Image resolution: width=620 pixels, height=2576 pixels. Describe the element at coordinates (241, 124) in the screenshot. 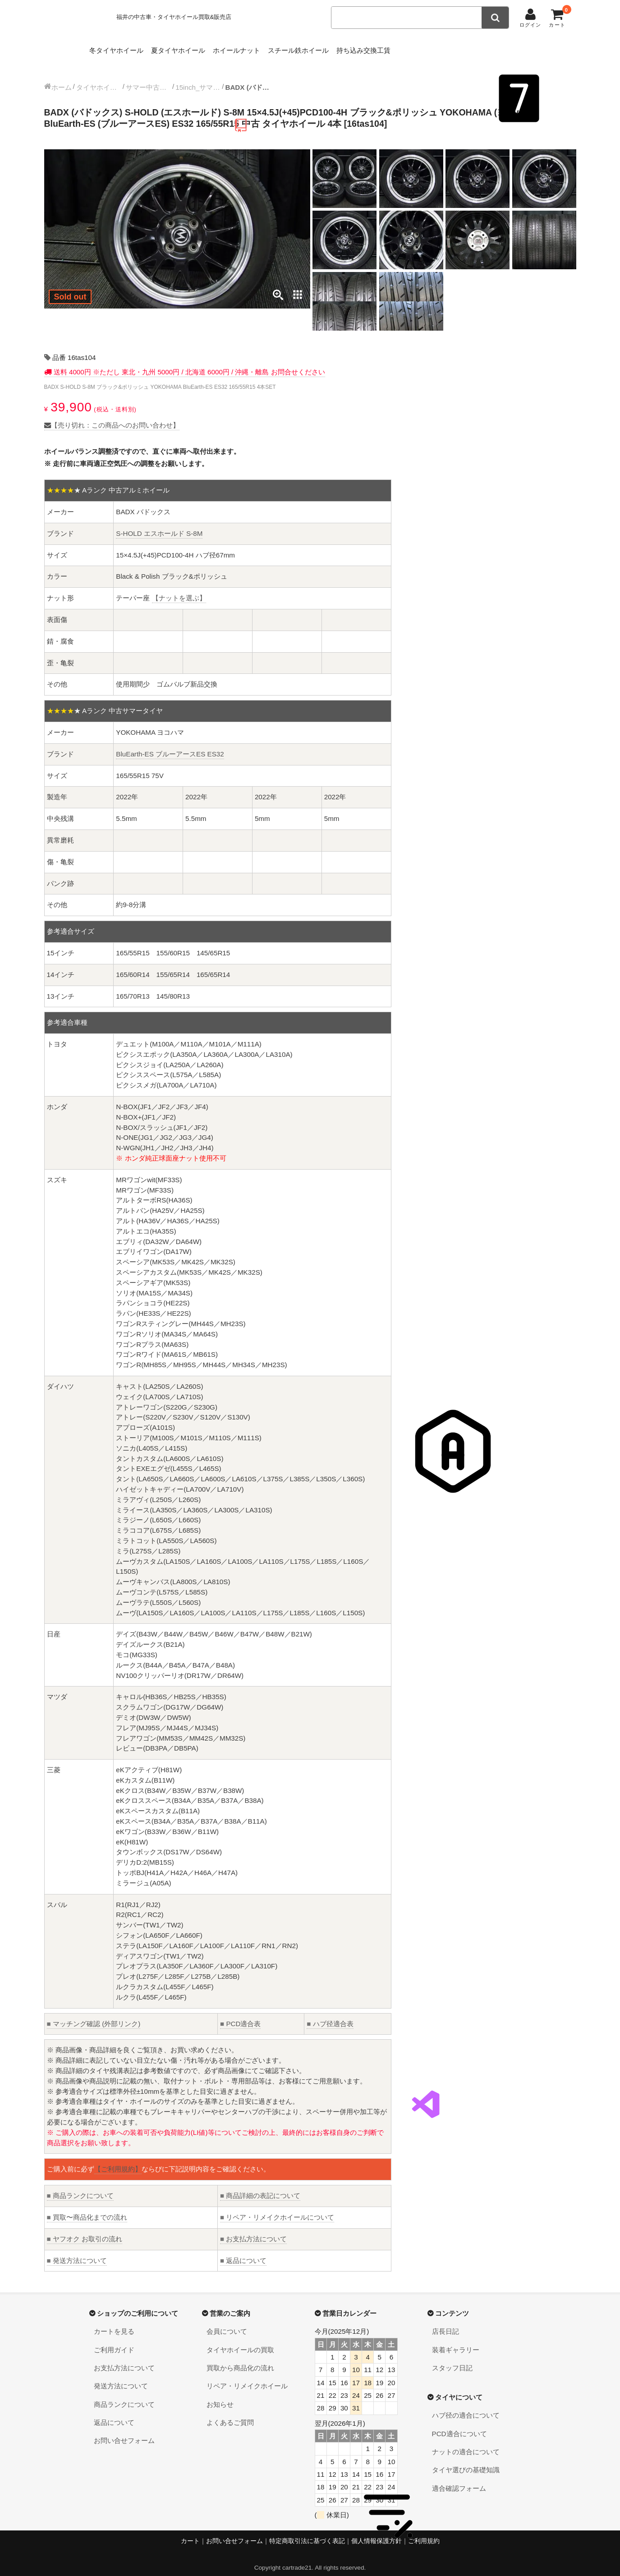

I see `access repository or project files` at that location.